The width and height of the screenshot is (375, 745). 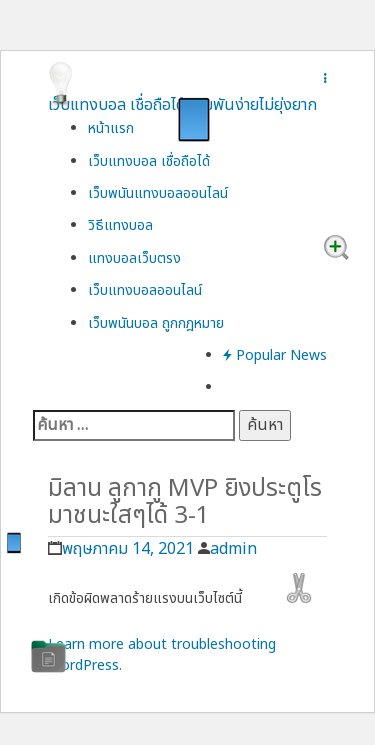 What do you see at coordinates (336, 247) in the screenshot?
I see `zoom in on the current view` at bounding box center [336, 247].